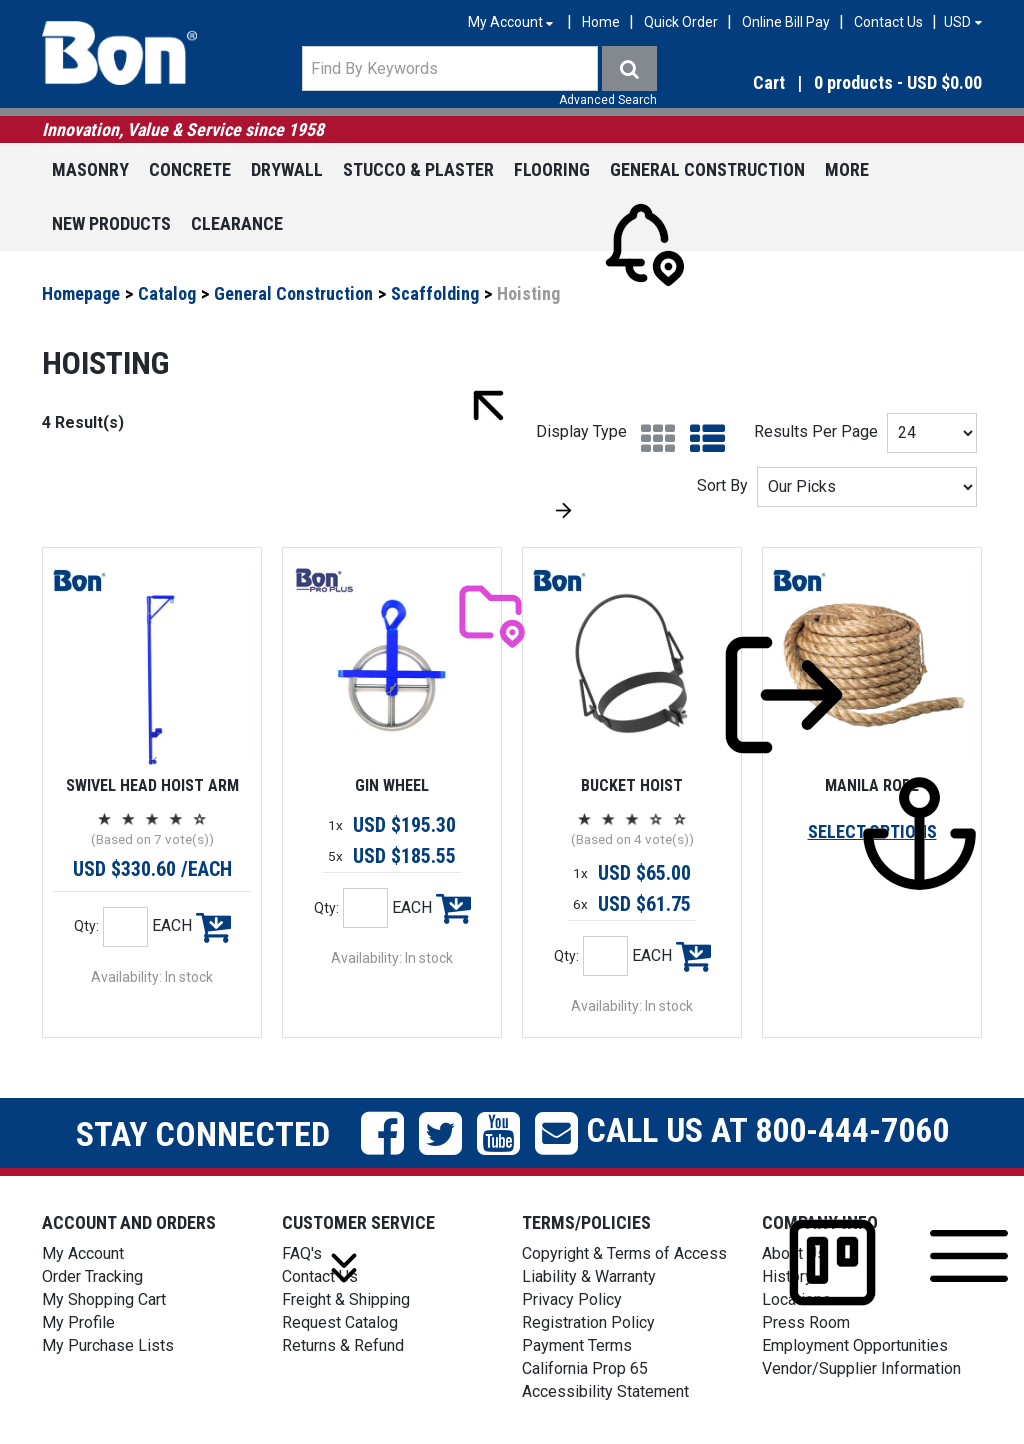 The image size is (1024, 1444). I want to click on open Trello app, so click(832, 1262).